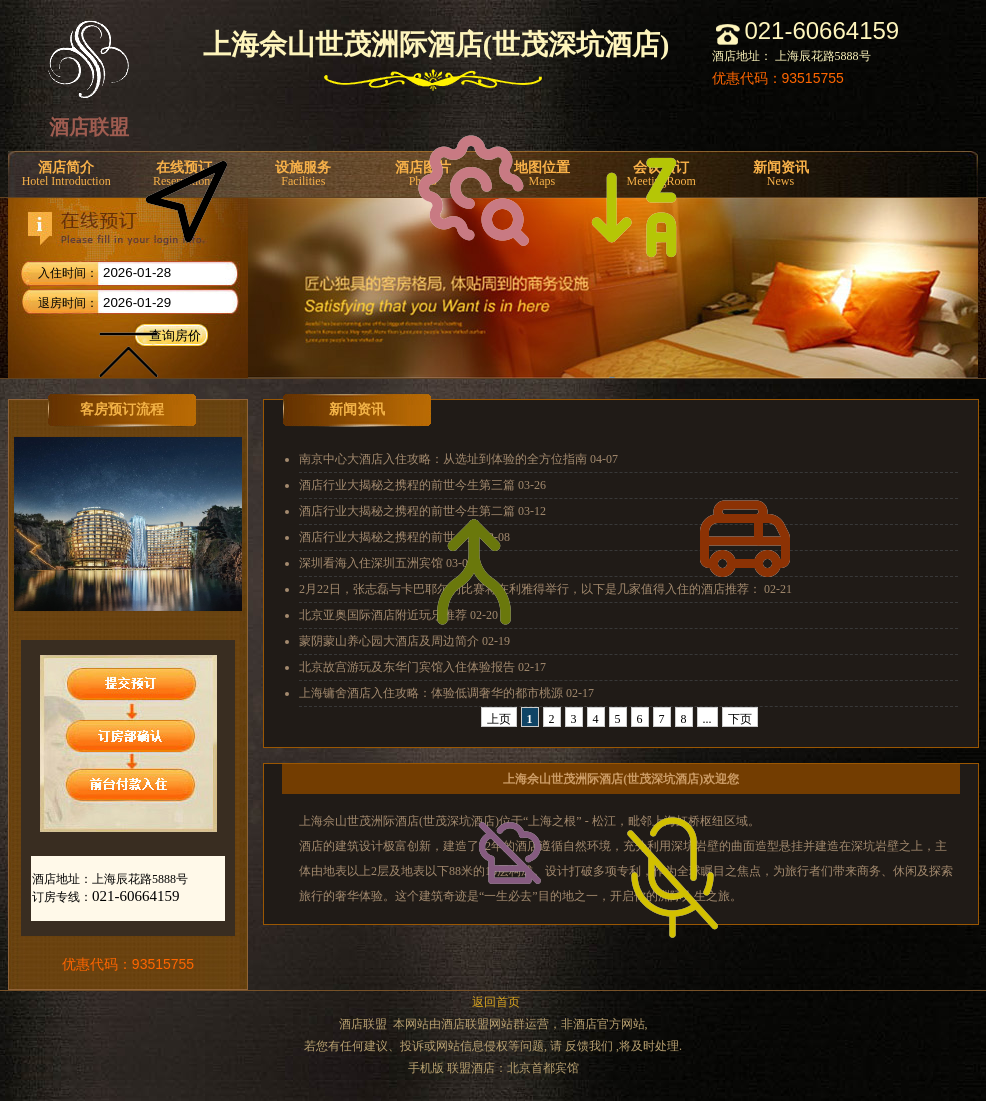  I want to click on disable cooking or recipe mode, so click(510, 853).